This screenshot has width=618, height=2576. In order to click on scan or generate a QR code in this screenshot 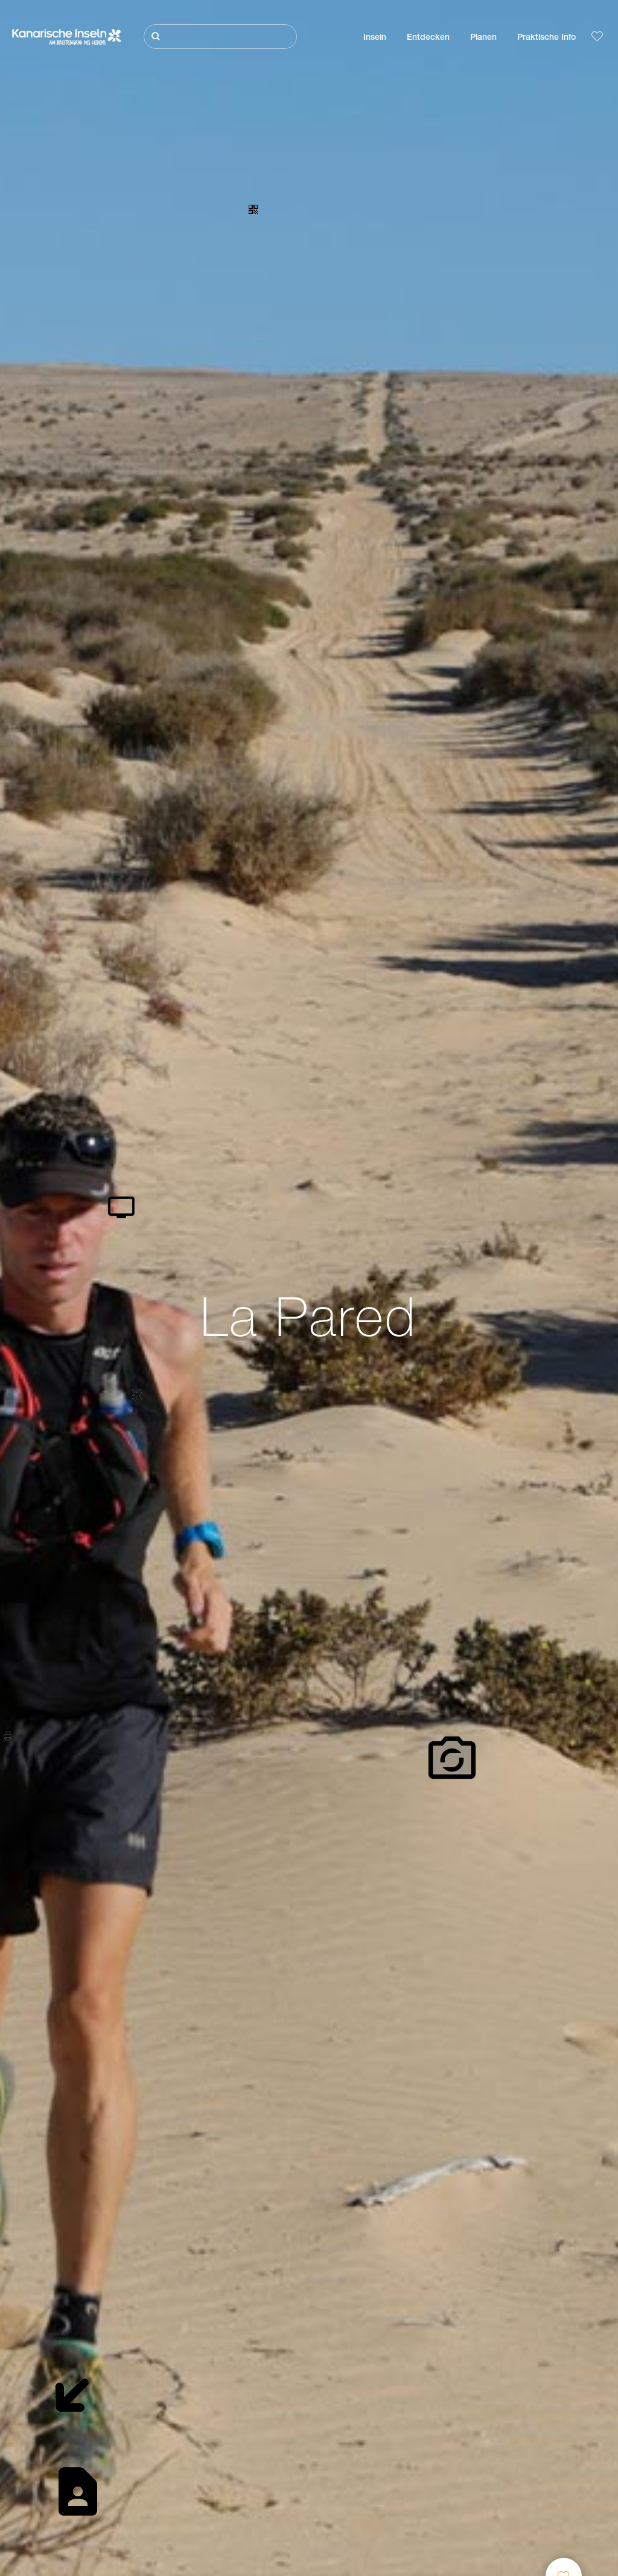, I will do `click(253, 209)`.